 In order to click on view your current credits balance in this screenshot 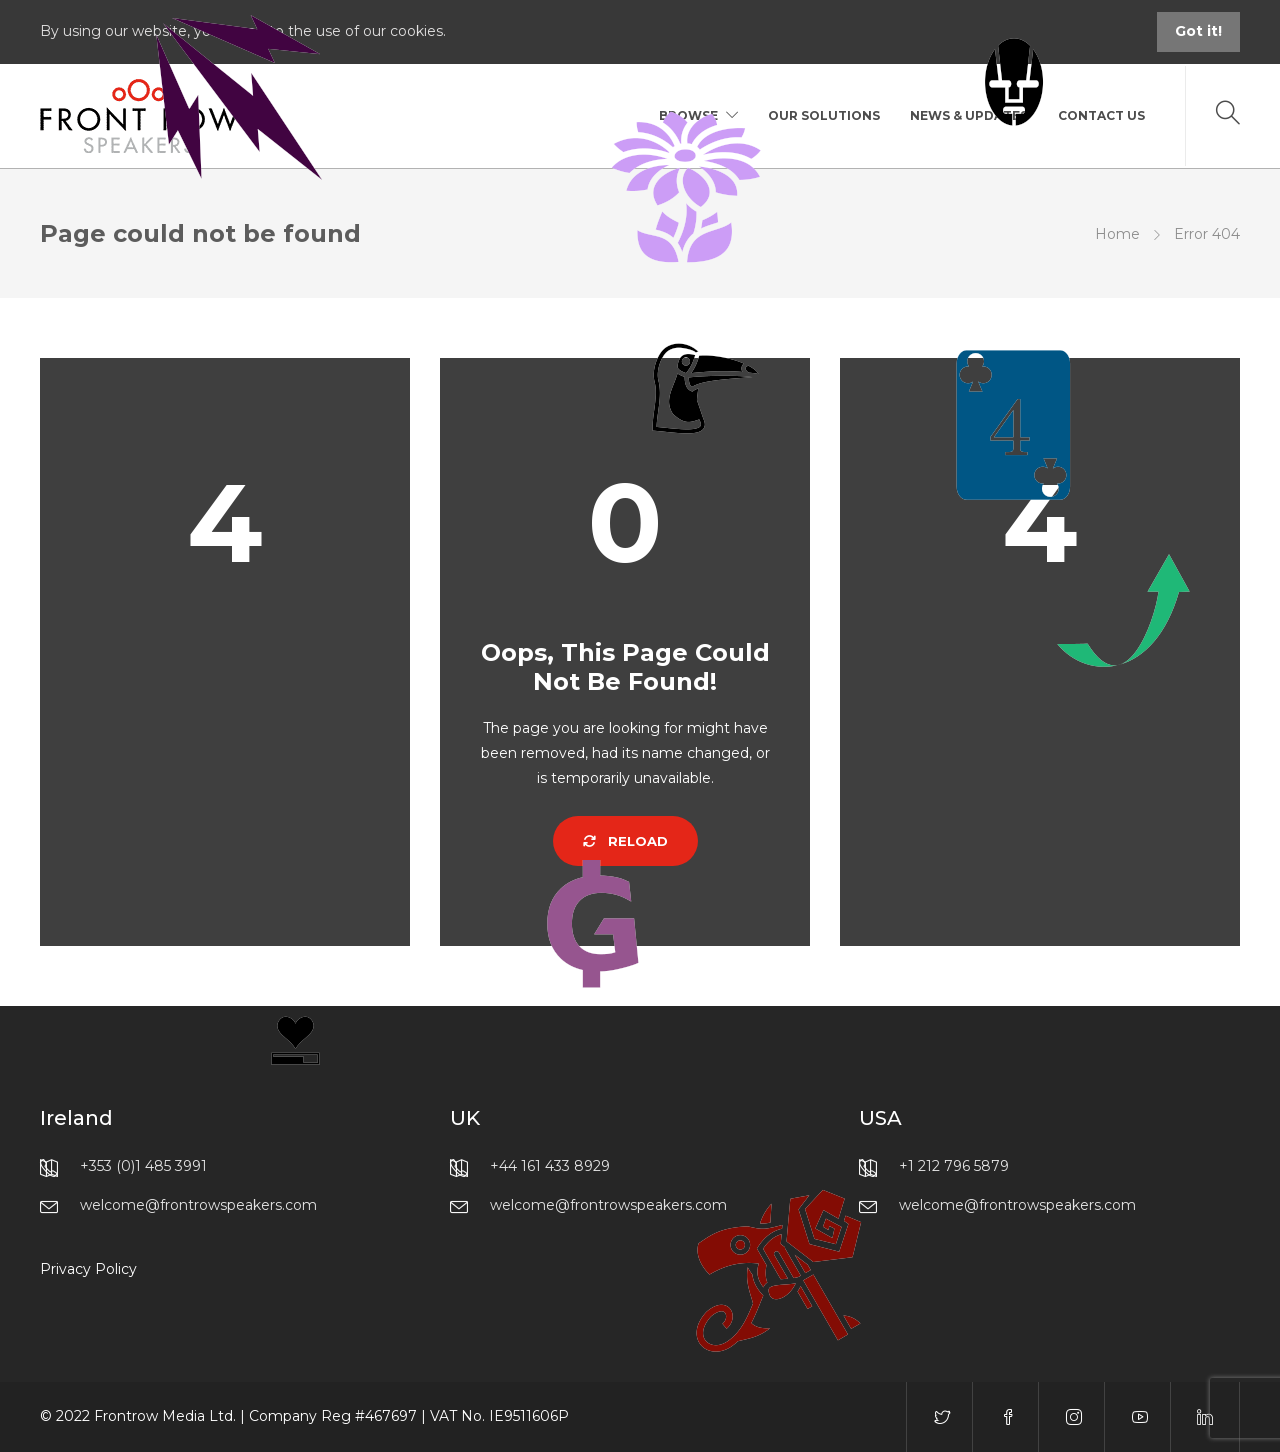, I will do `click(591, 923)`.